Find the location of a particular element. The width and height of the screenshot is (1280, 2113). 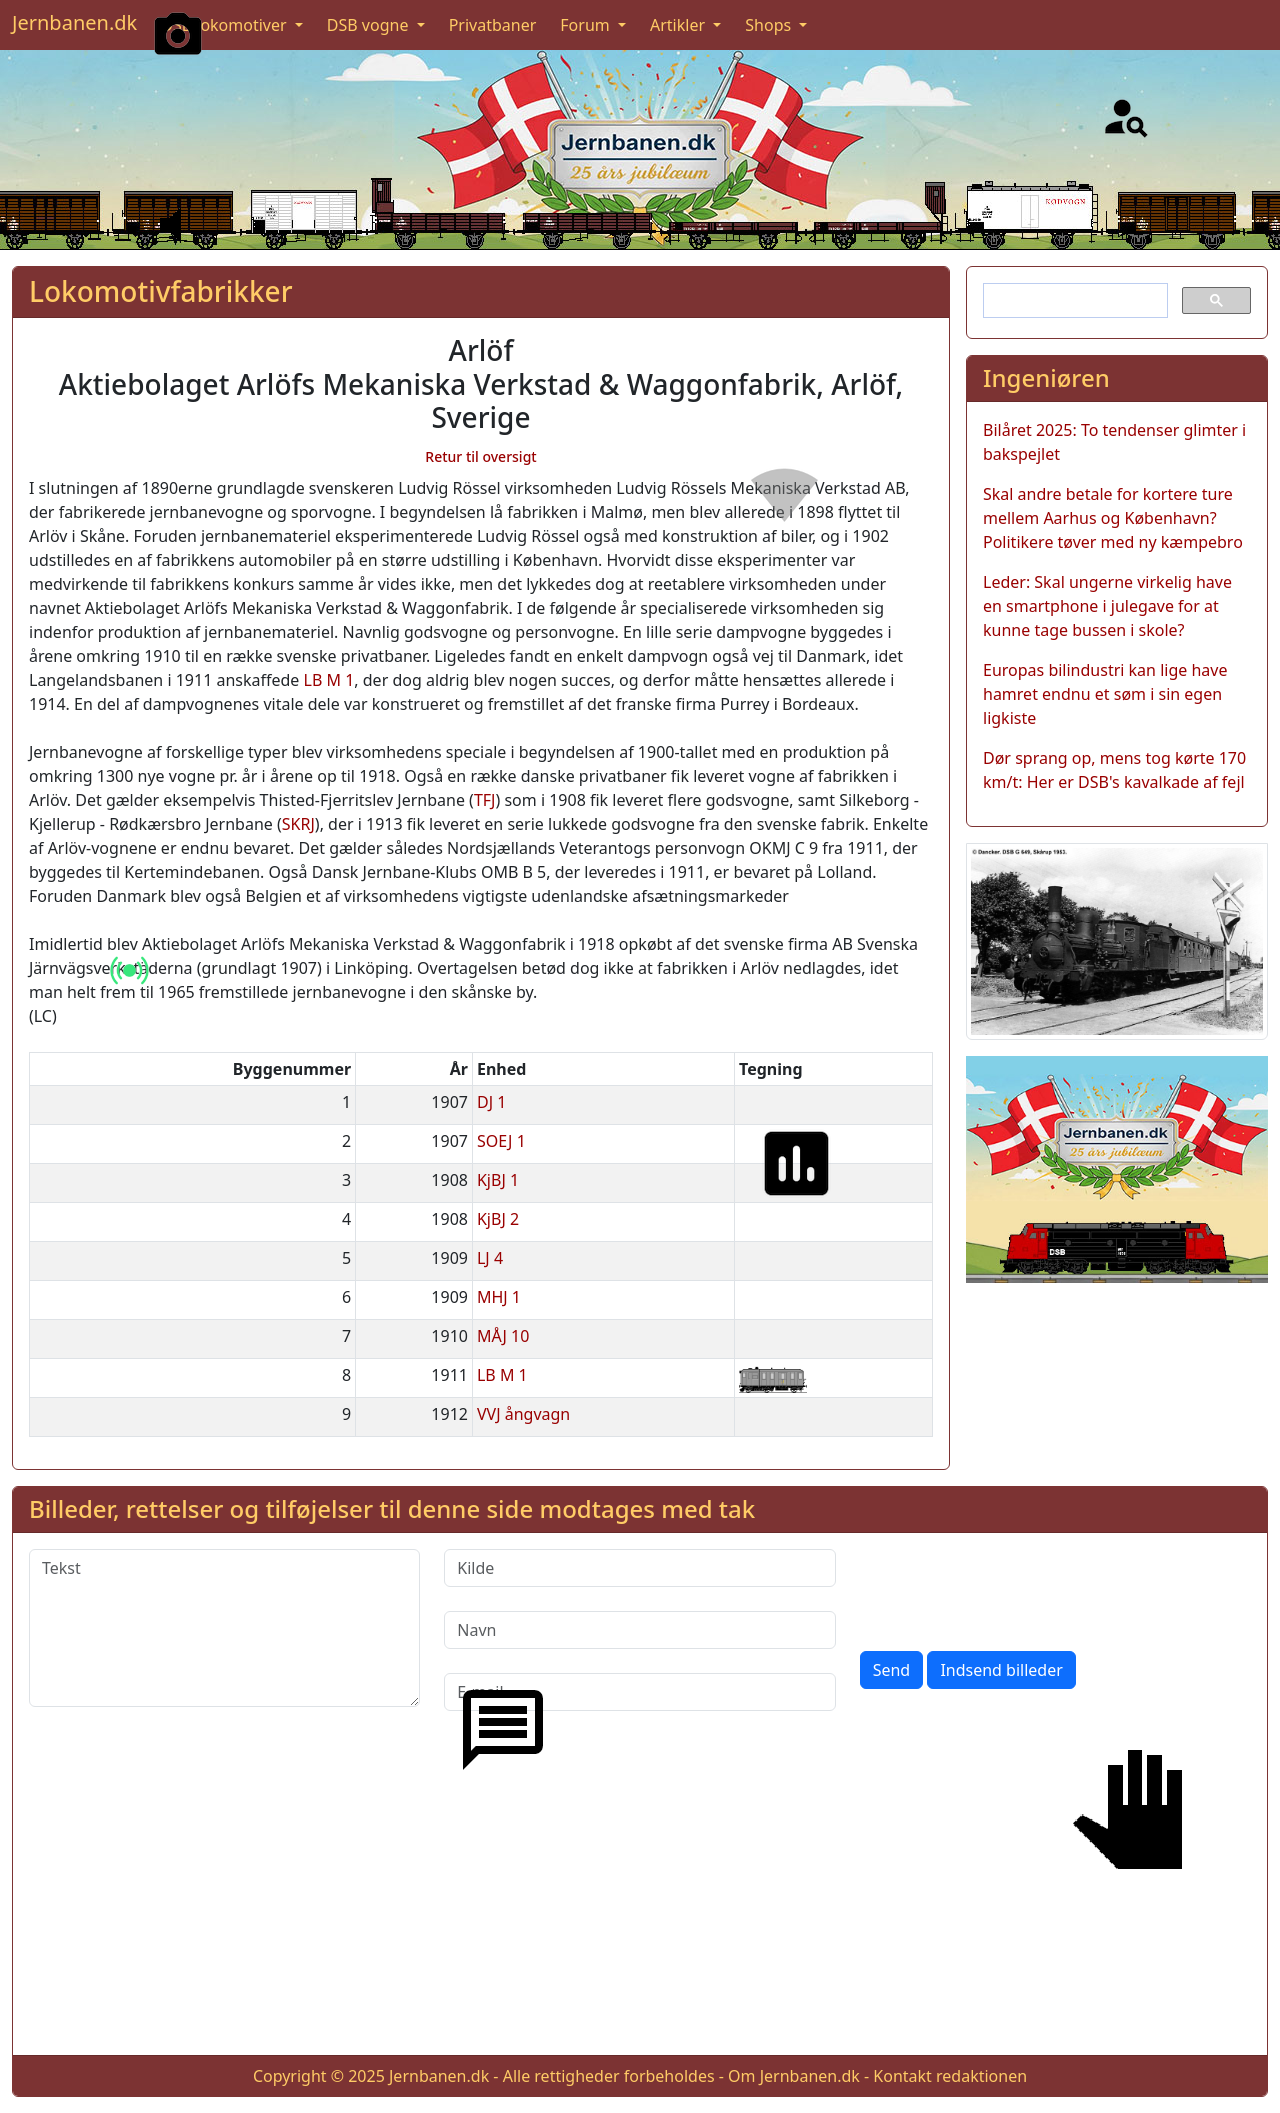

mute audio or turn off sound is located at coordinates (172, 225).